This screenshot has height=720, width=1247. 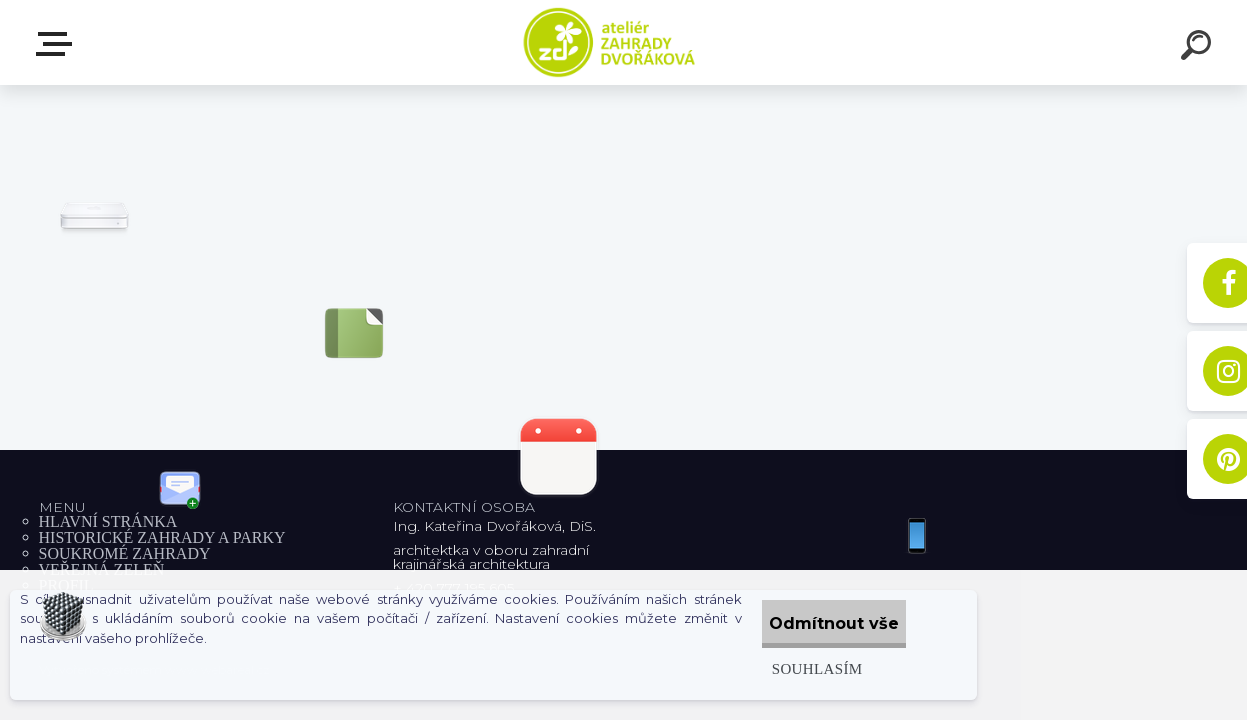 I want to click on indicates a connected iPhone device, so click(x=917, y=536).